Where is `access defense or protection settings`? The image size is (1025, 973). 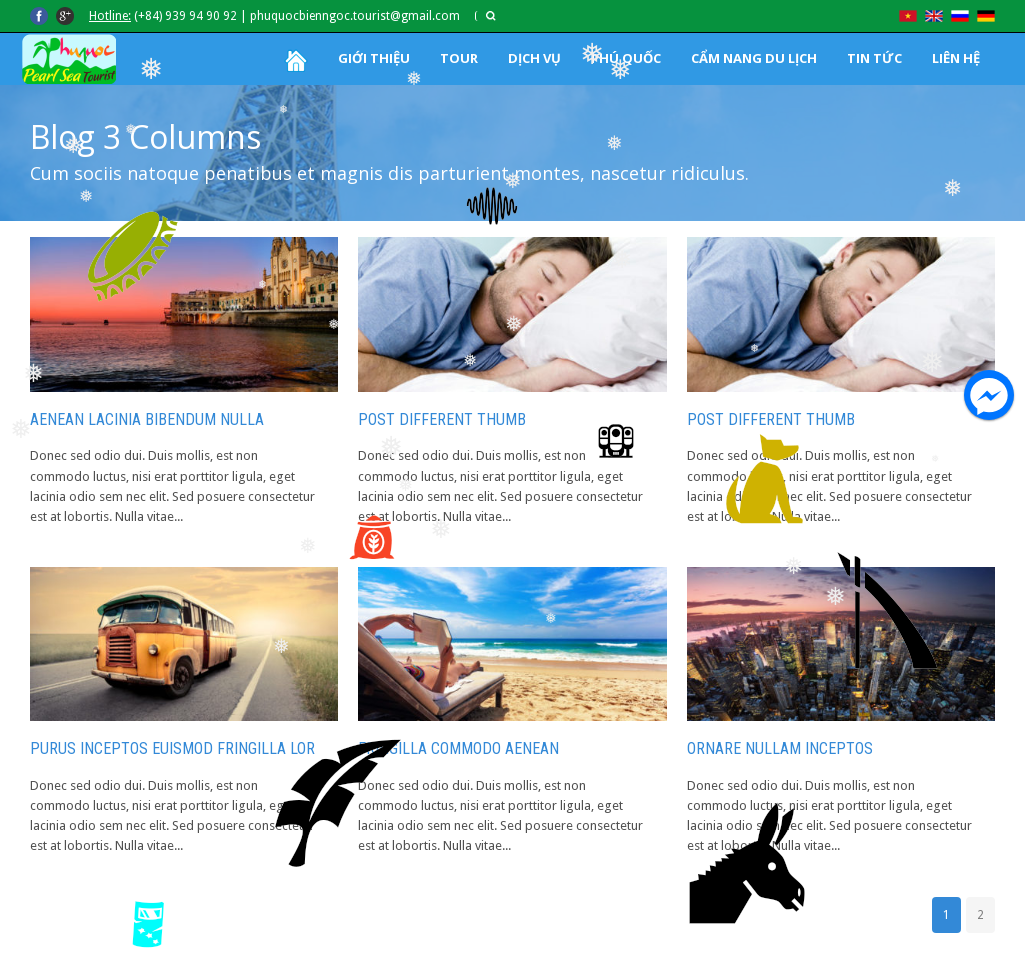
access defense or protection settings is located at coordinates (146, 924).